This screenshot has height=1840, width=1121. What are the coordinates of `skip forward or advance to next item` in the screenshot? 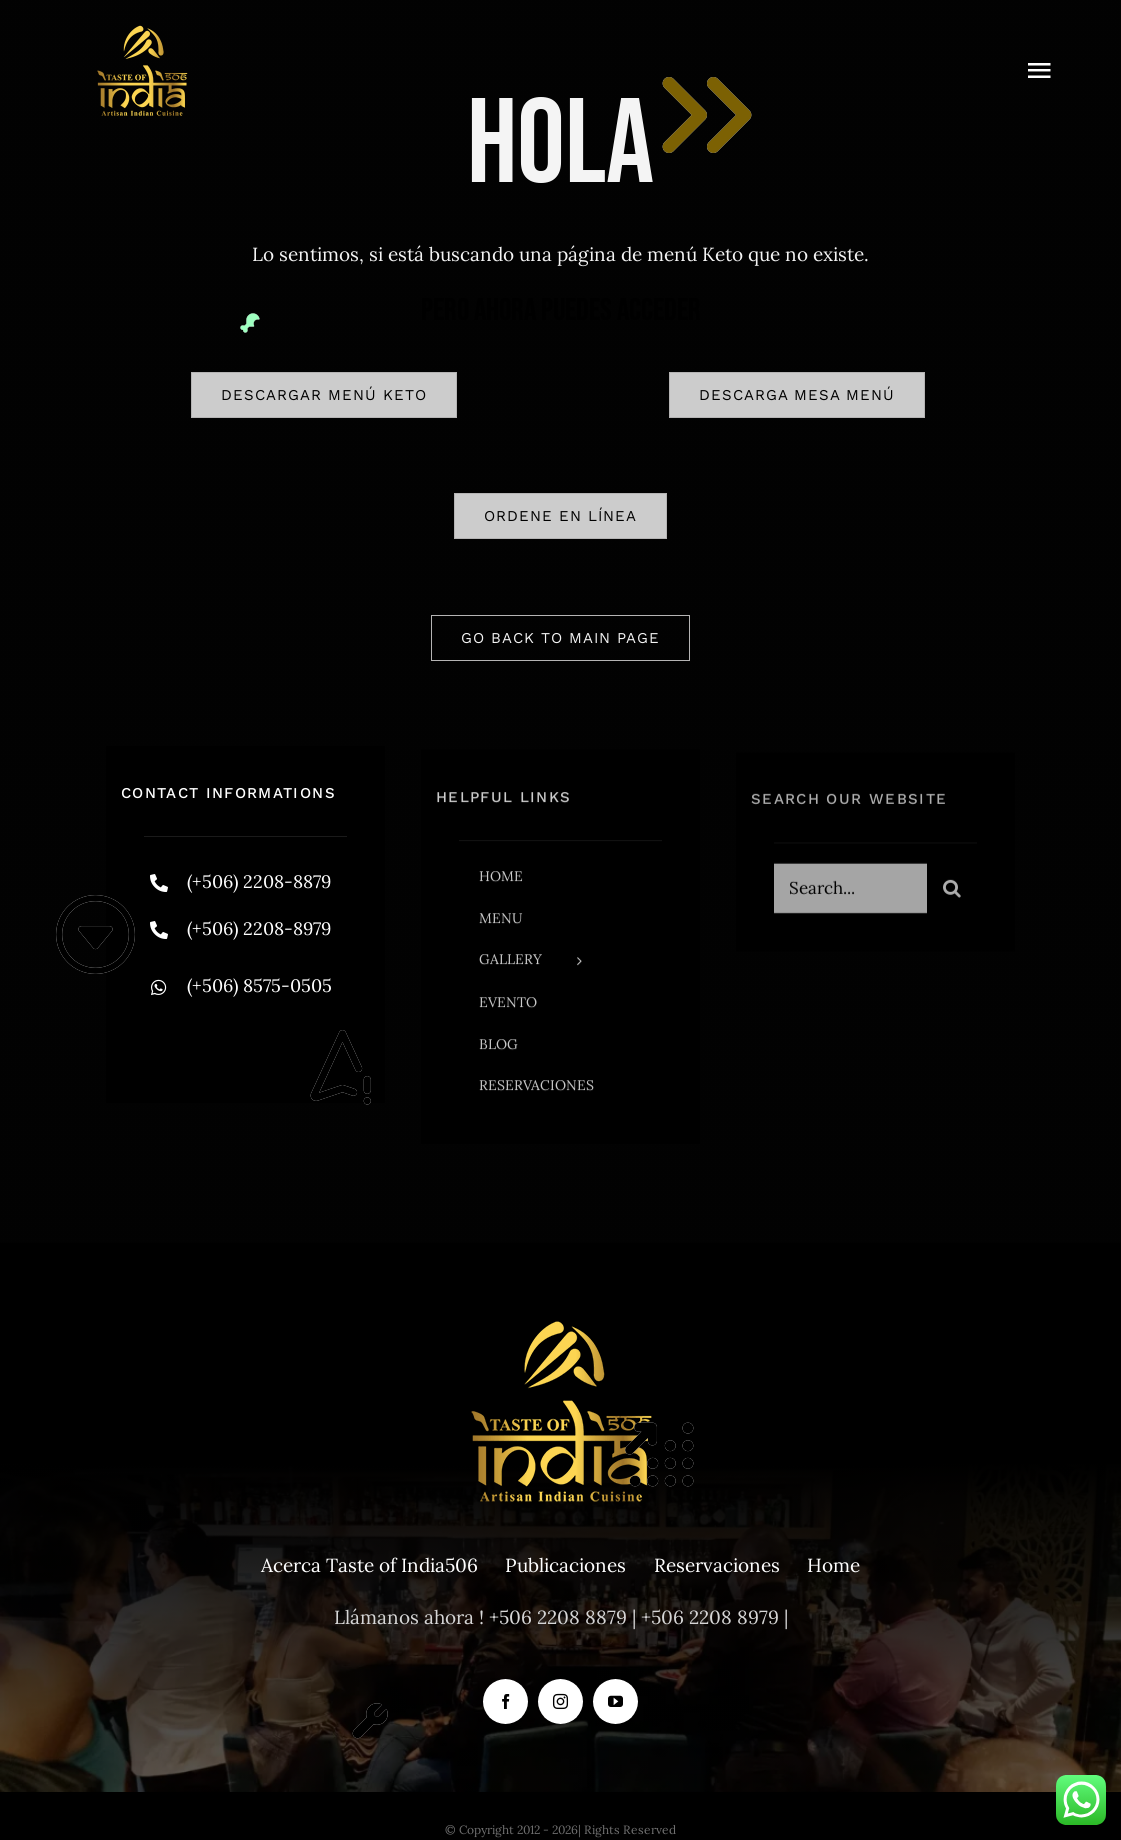 It's located at (707, 115).